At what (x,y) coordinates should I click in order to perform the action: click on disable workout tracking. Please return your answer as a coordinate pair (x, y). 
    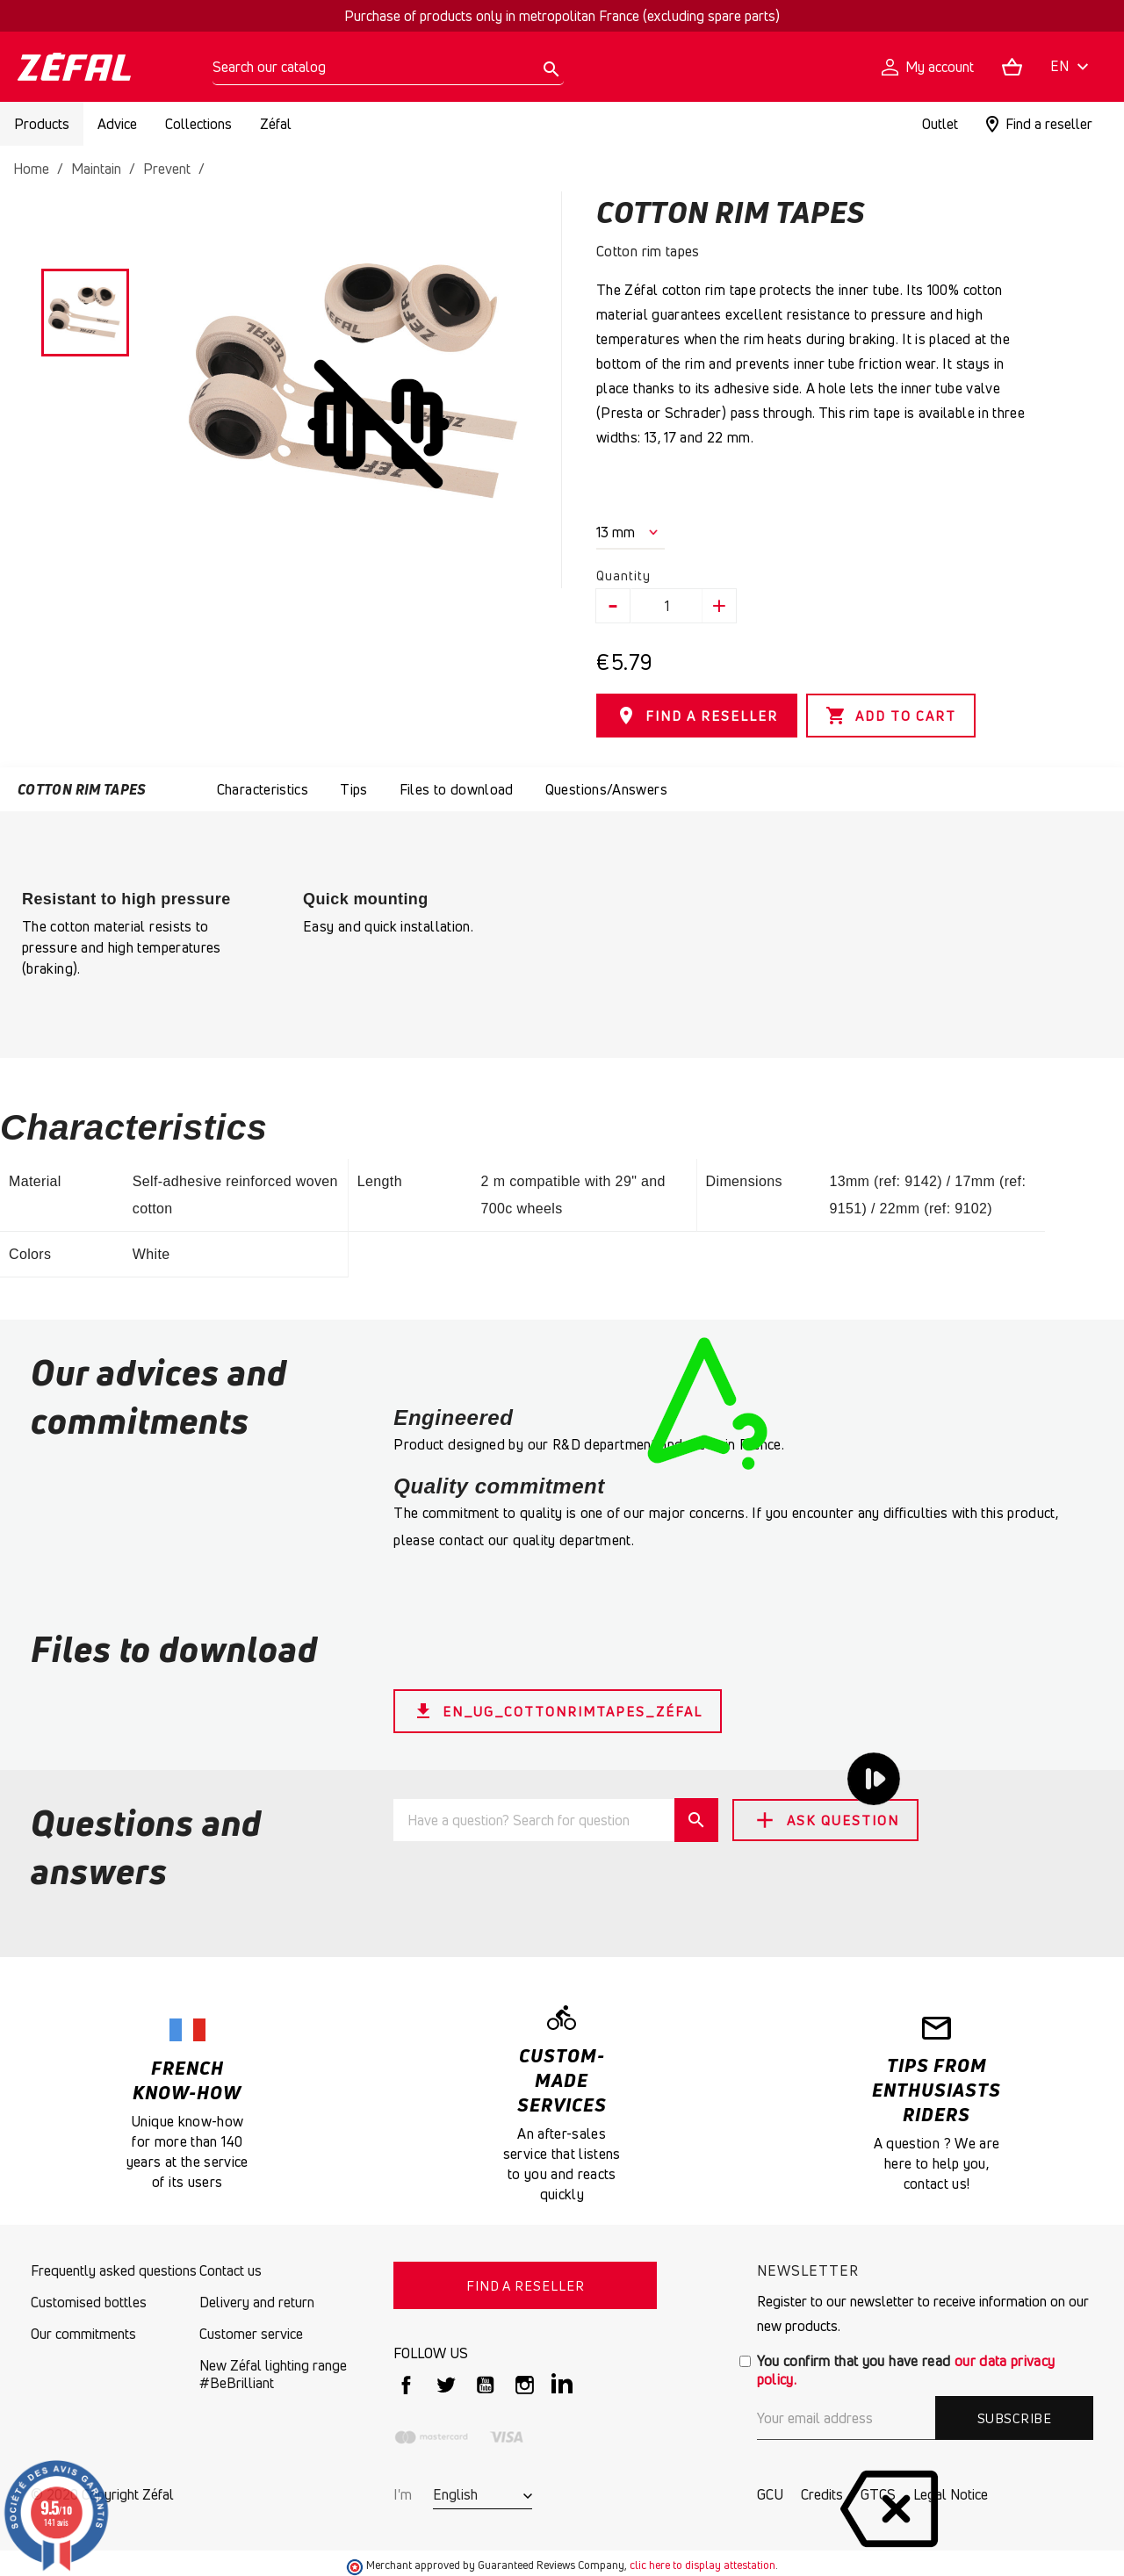
    Looking at the image, I should click on (378, 424).